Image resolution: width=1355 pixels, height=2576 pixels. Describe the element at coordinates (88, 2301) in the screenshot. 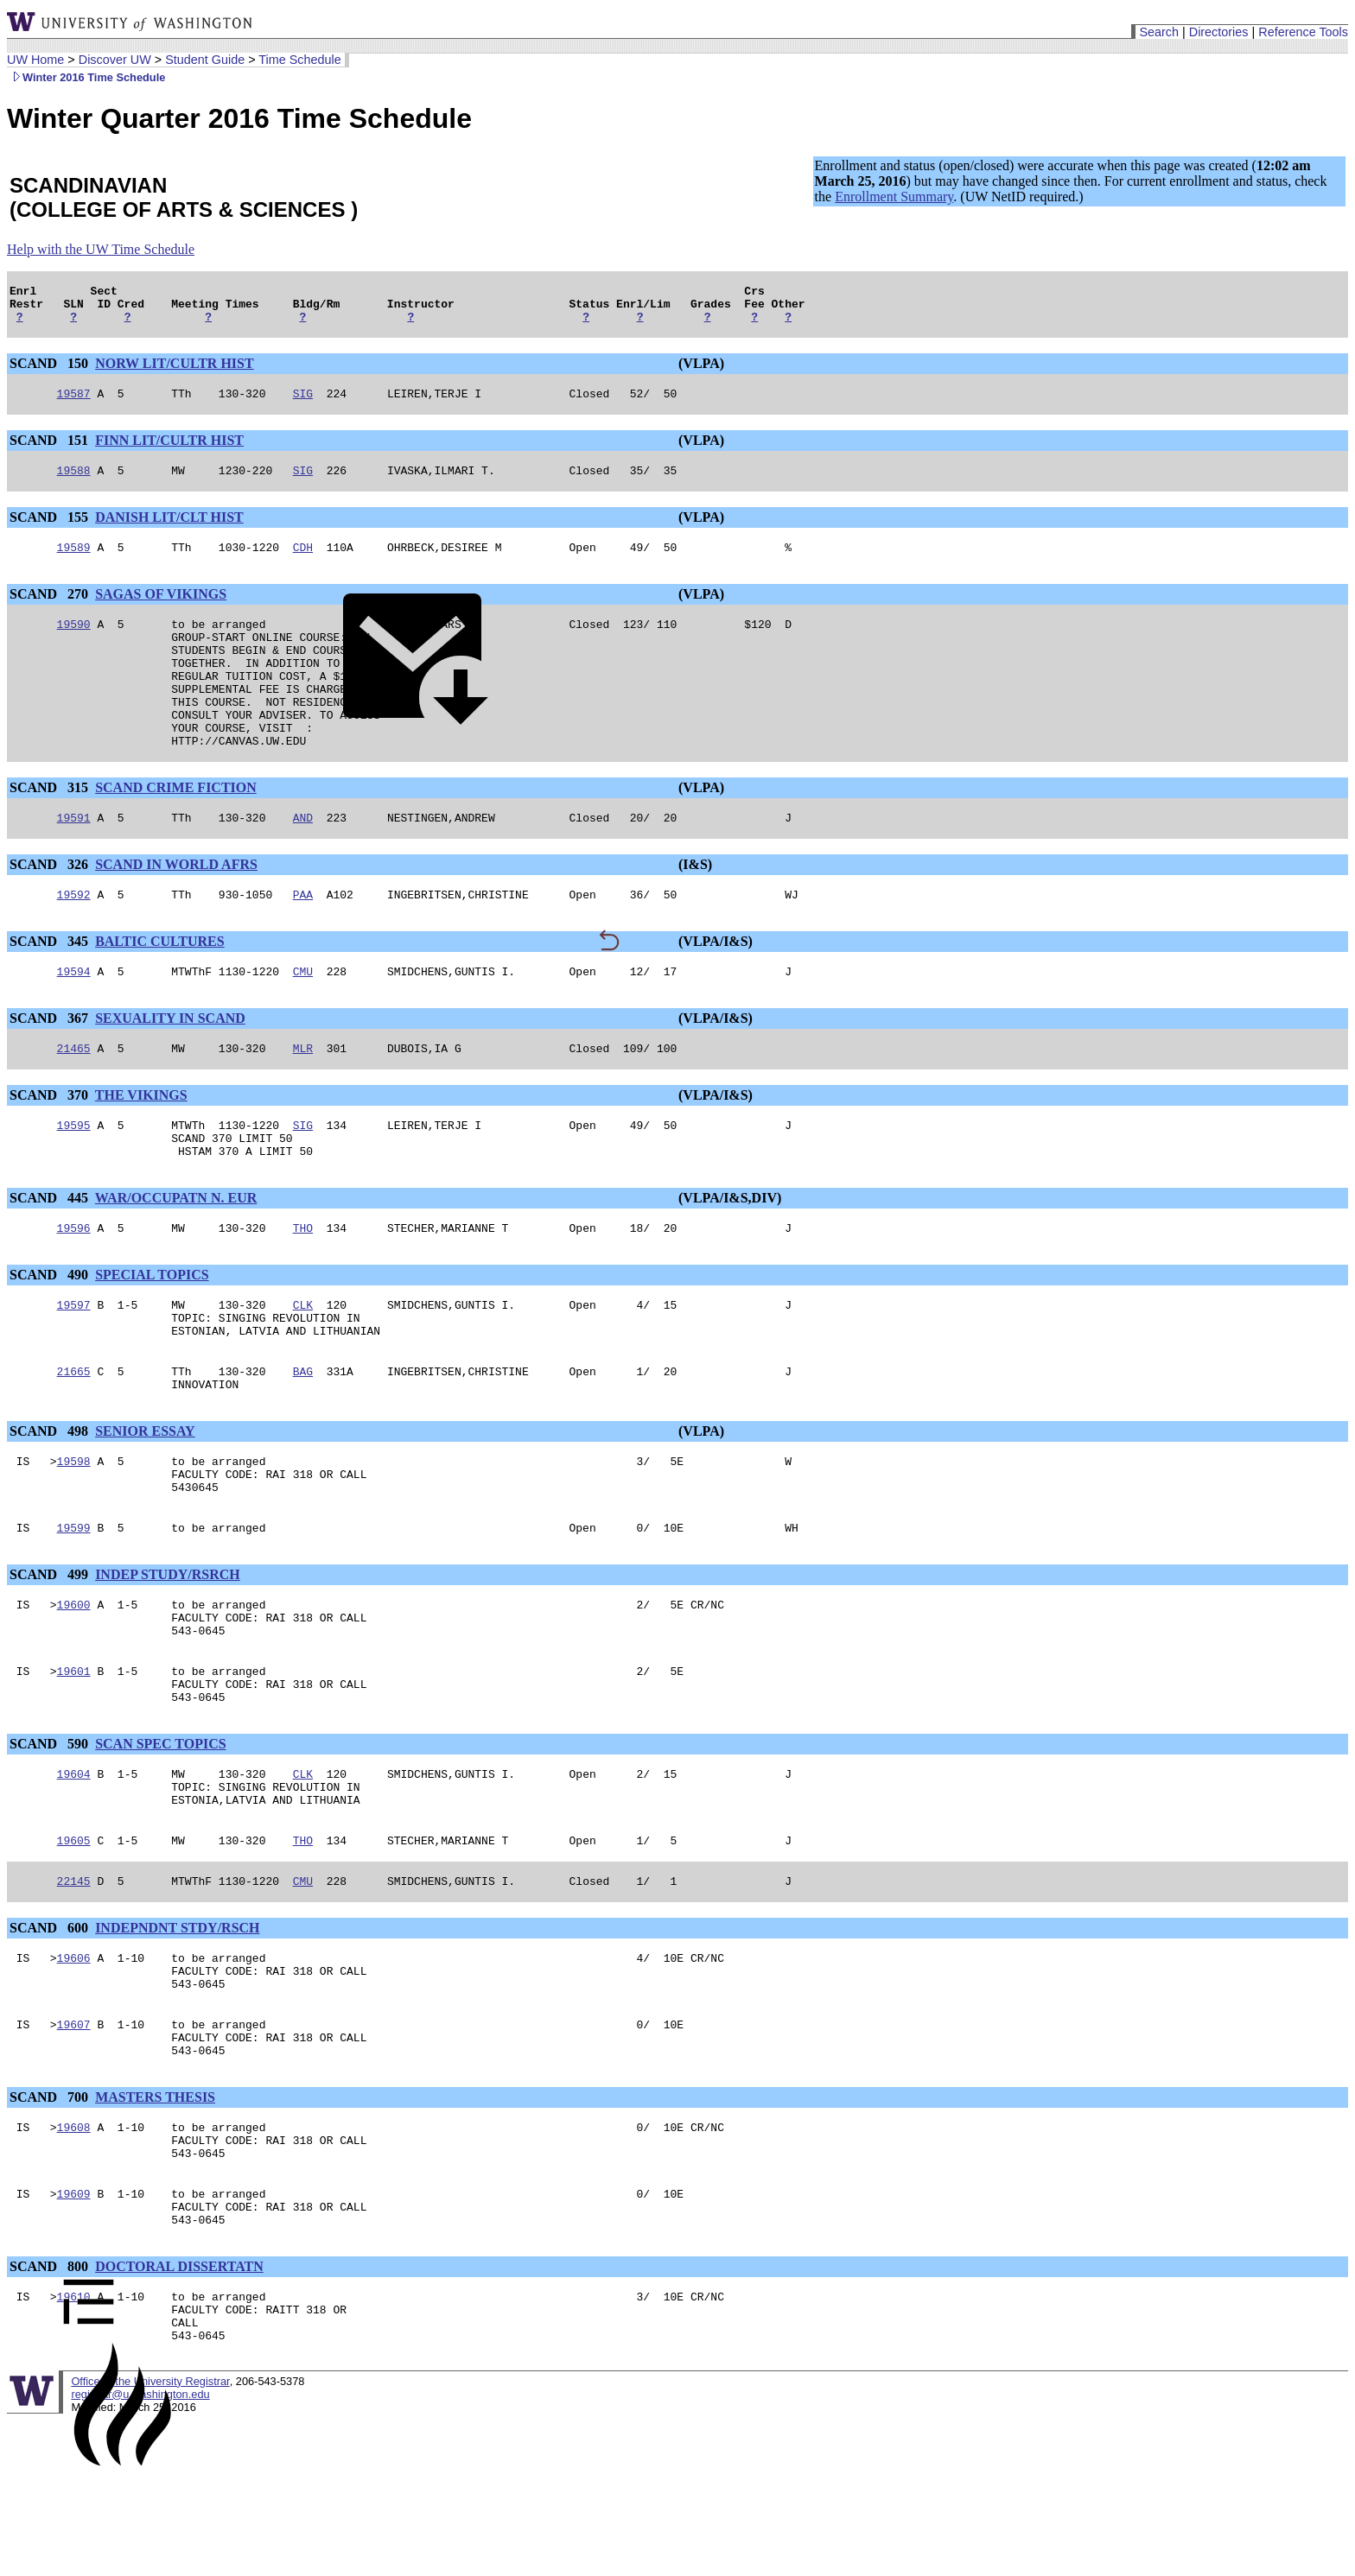

I see `insert a block quote` at that location.